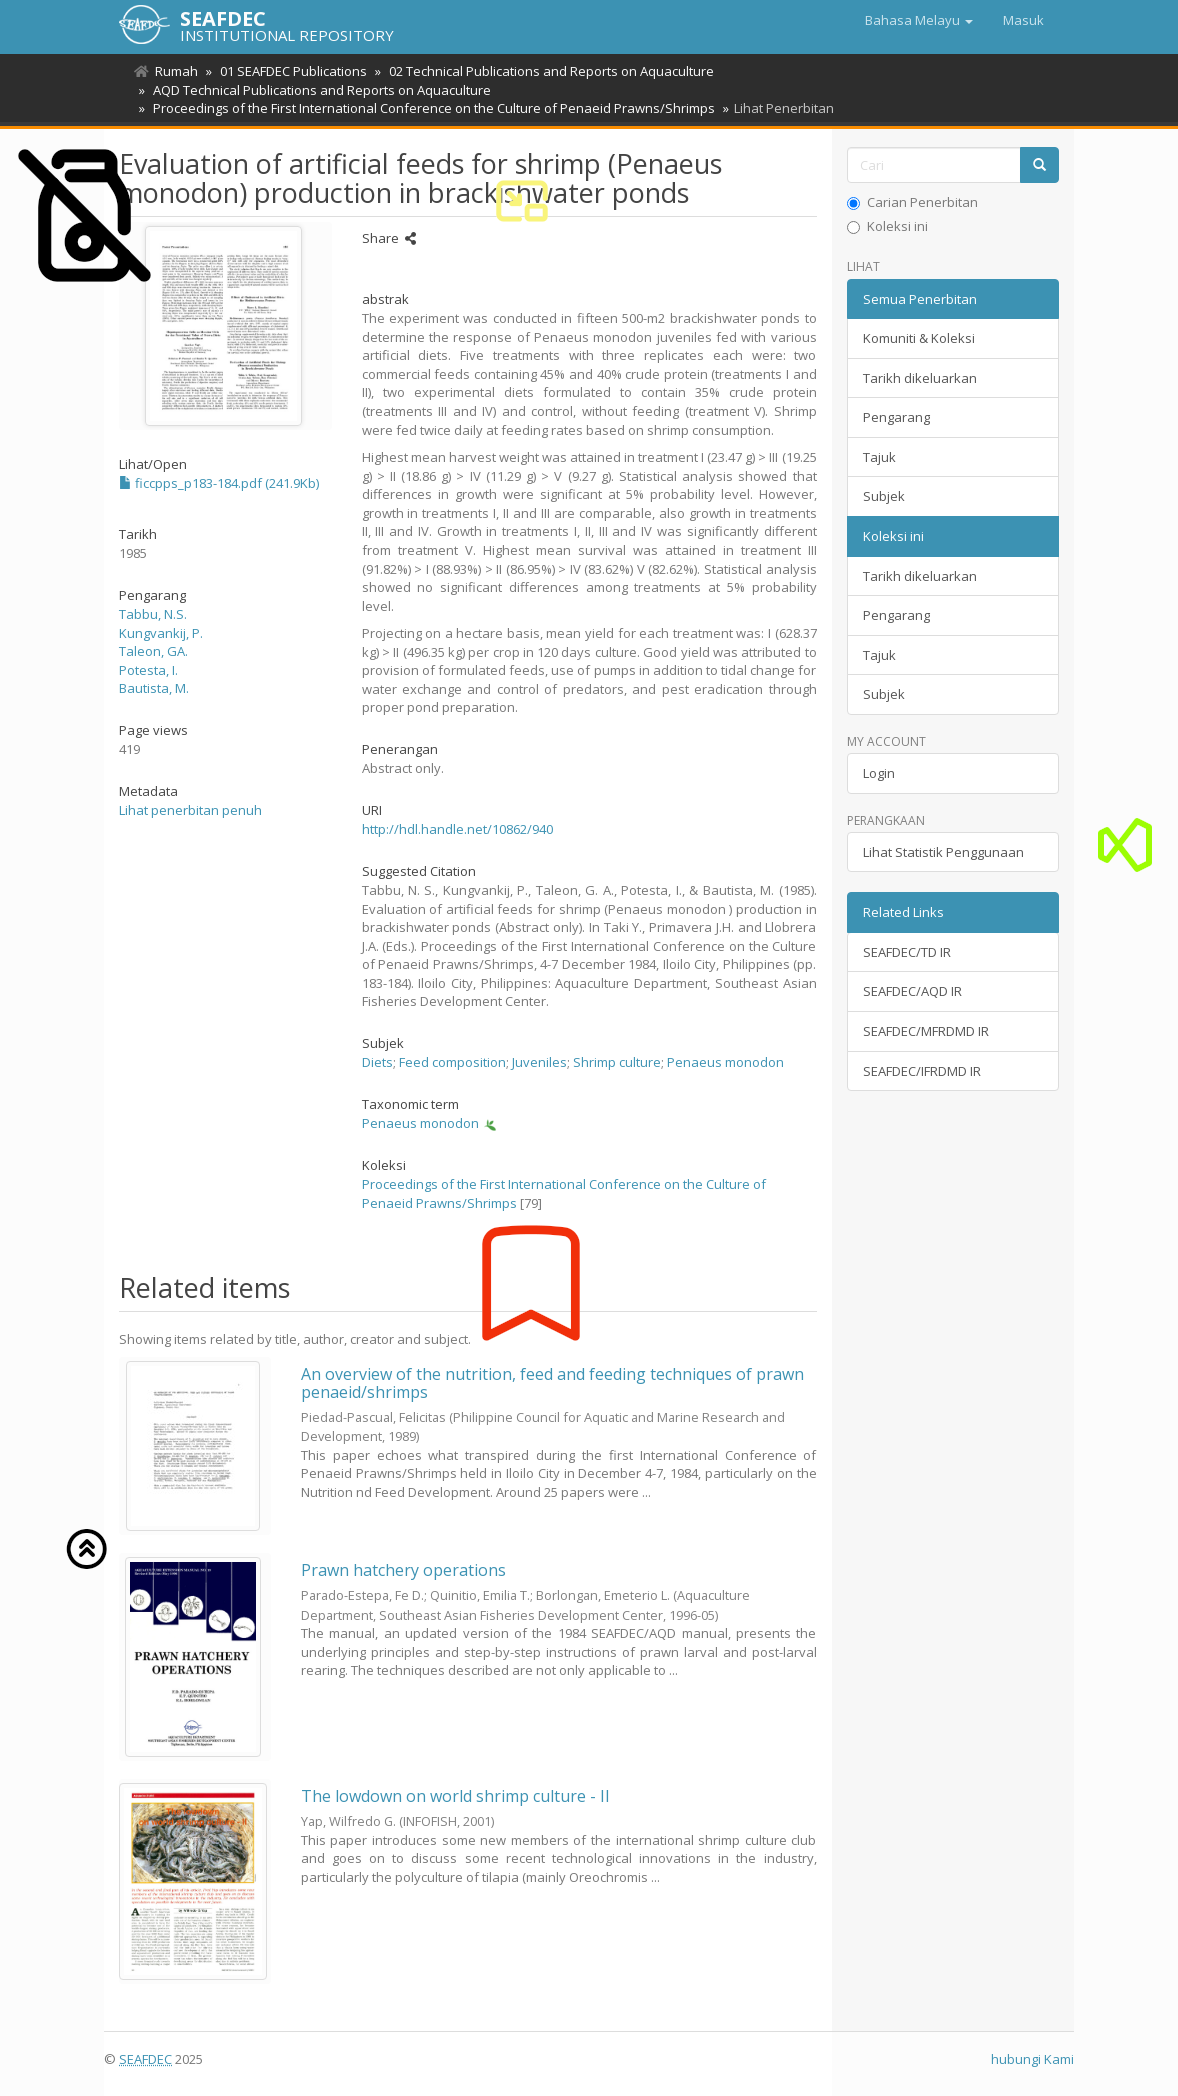 Image resolution: width=1178 pixels, height=2096 pixels. I want to click on save this item for later, so click(531, 1283).